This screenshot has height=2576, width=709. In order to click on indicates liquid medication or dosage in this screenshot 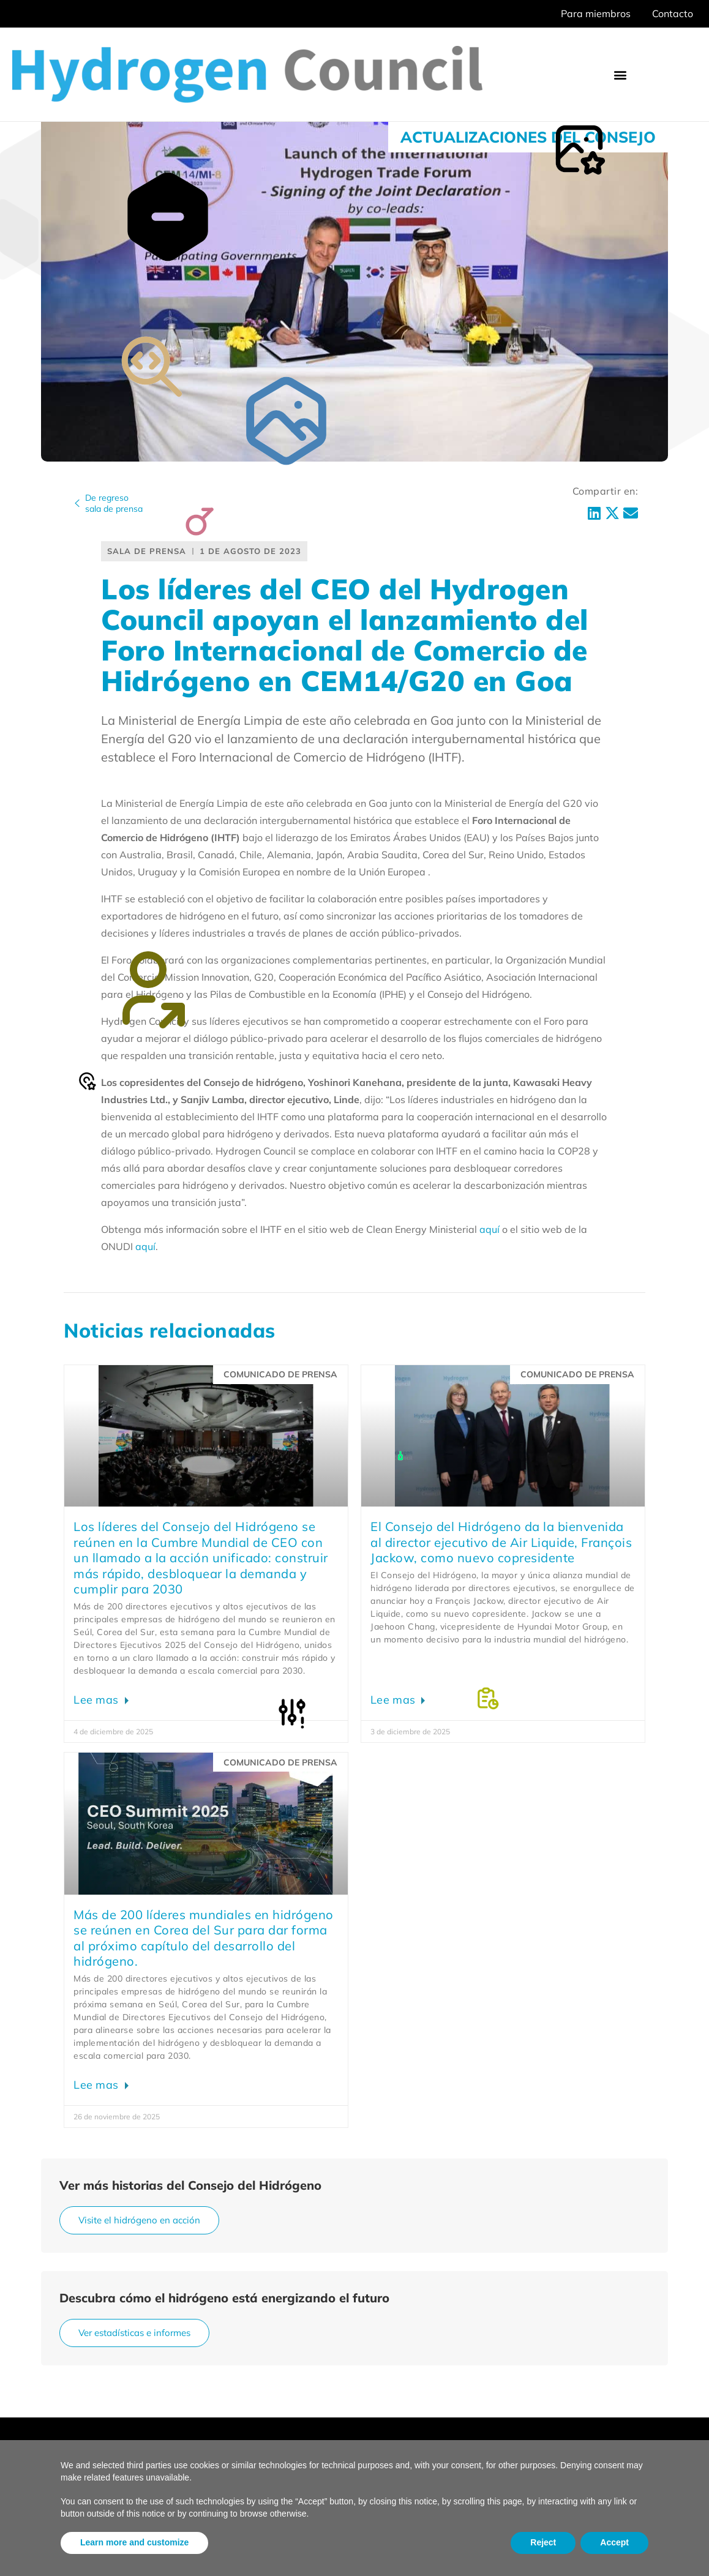, I will do `click(400, 1456)`.